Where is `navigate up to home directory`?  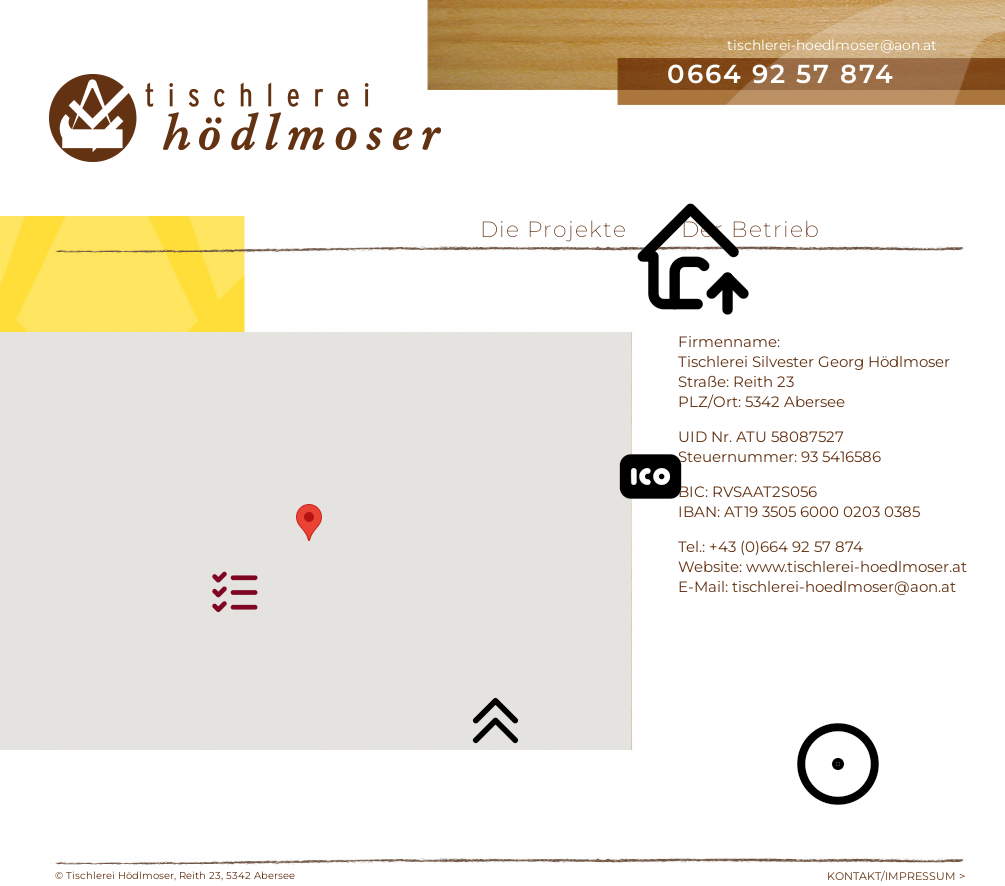
navigate up to home directory is located at coordinates (690, 256).